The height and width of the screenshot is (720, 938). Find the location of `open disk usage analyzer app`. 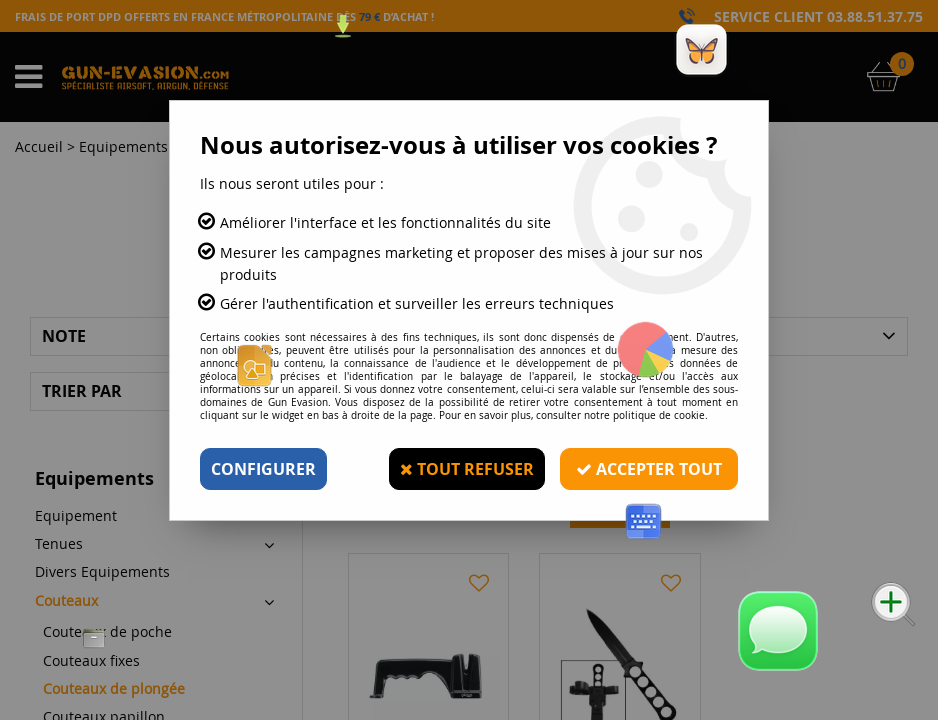

open disk usage analyzer app is located at coordinates (645, 349).